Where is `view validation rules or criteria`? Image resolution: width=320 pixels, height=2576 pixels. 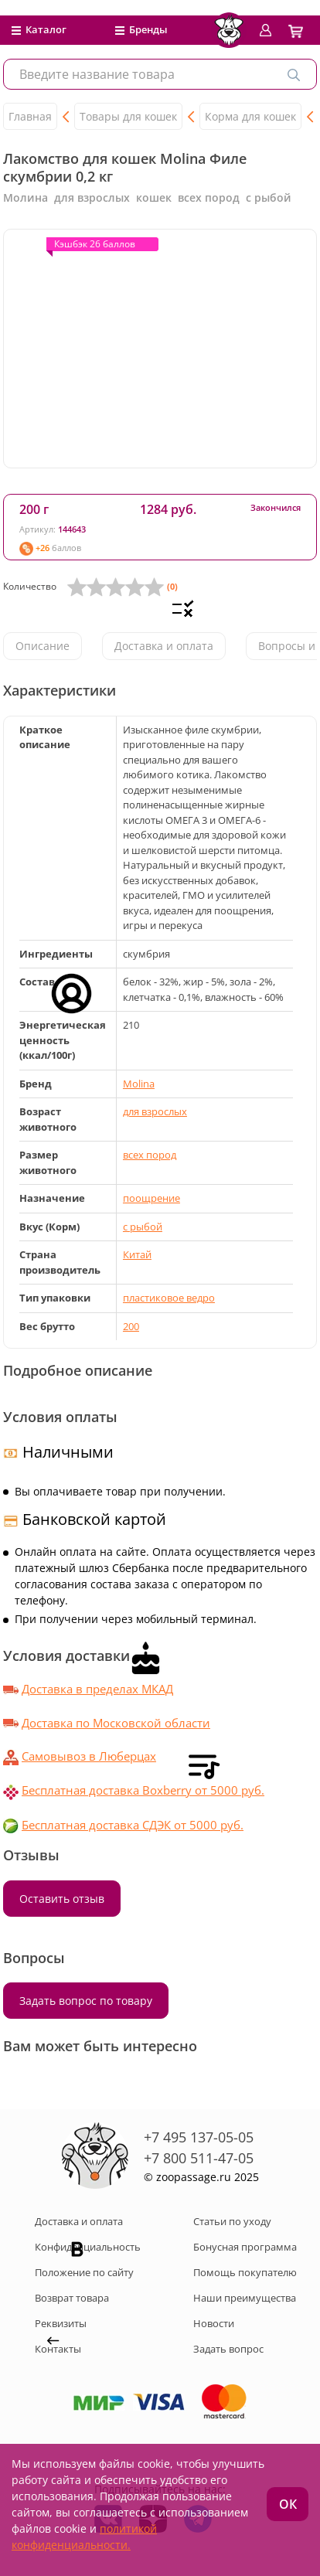 view validation rules or criteria is located at coordinates (182, 608).